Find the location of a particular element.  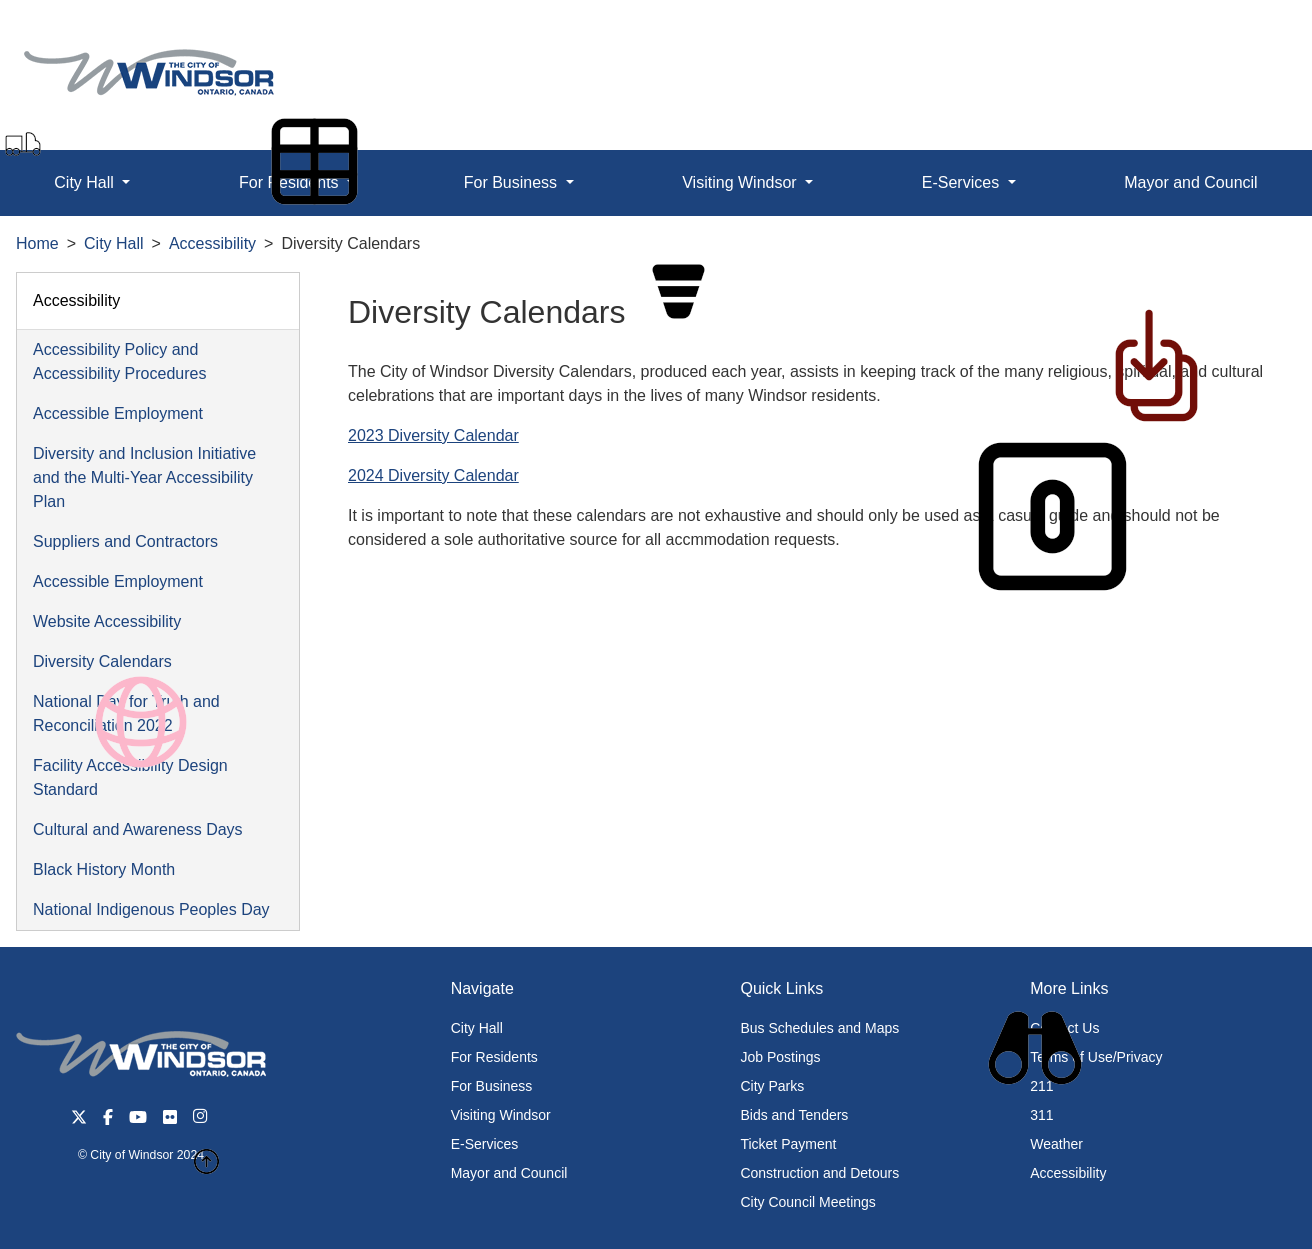

download multiple files is located at coordinates (1156, 365).